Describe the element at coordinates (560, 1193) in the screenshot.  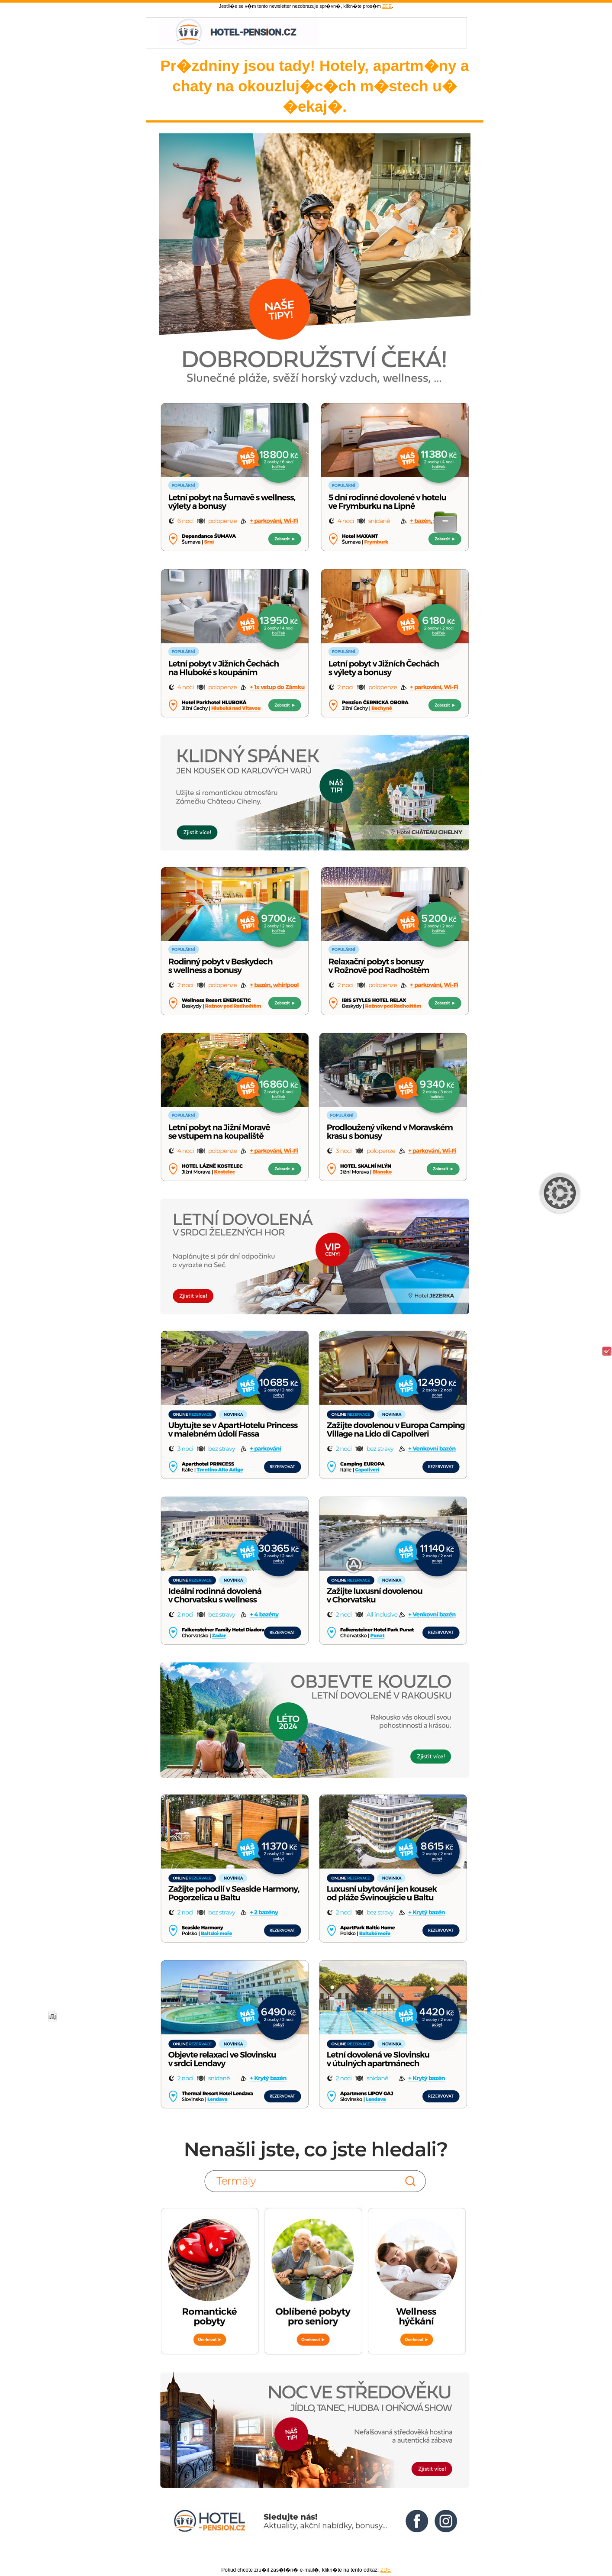
I see `open system settings` at that location.